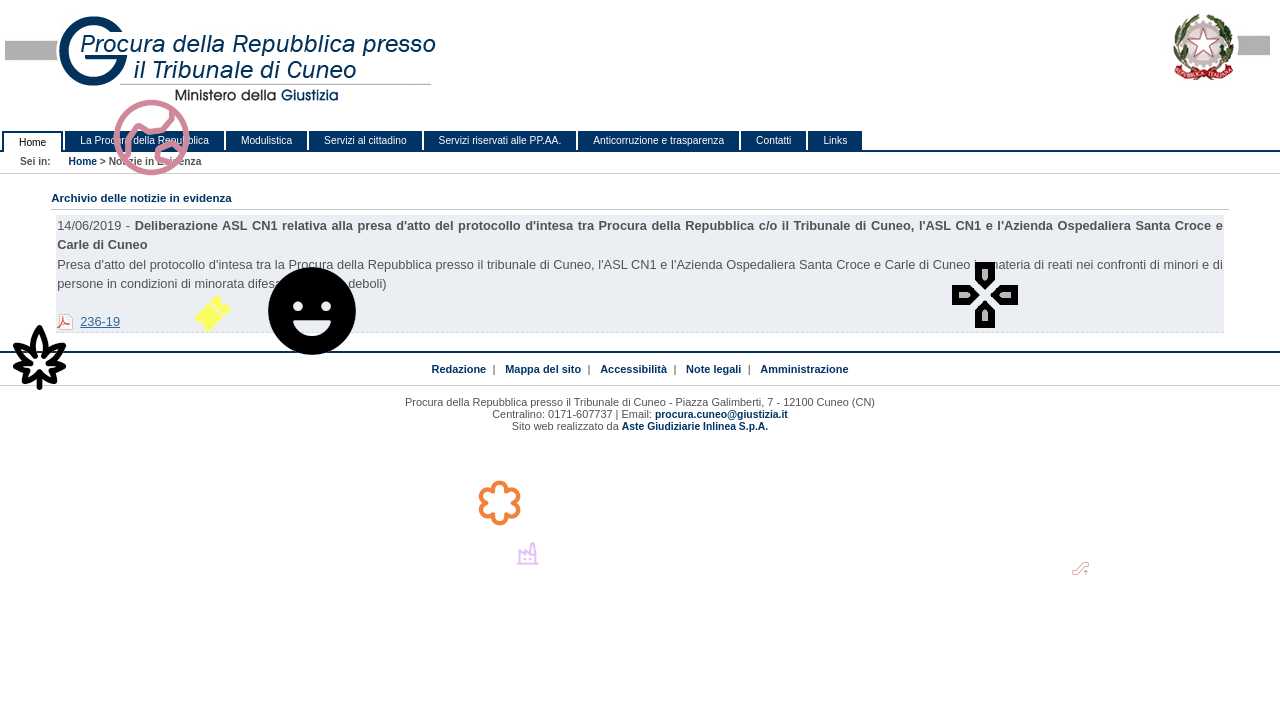 The width and height of the screenshot is (1280, 720). Describe the element at coordinates (312, 311) in the screenshot. I see `rate your experience positively` at that location.